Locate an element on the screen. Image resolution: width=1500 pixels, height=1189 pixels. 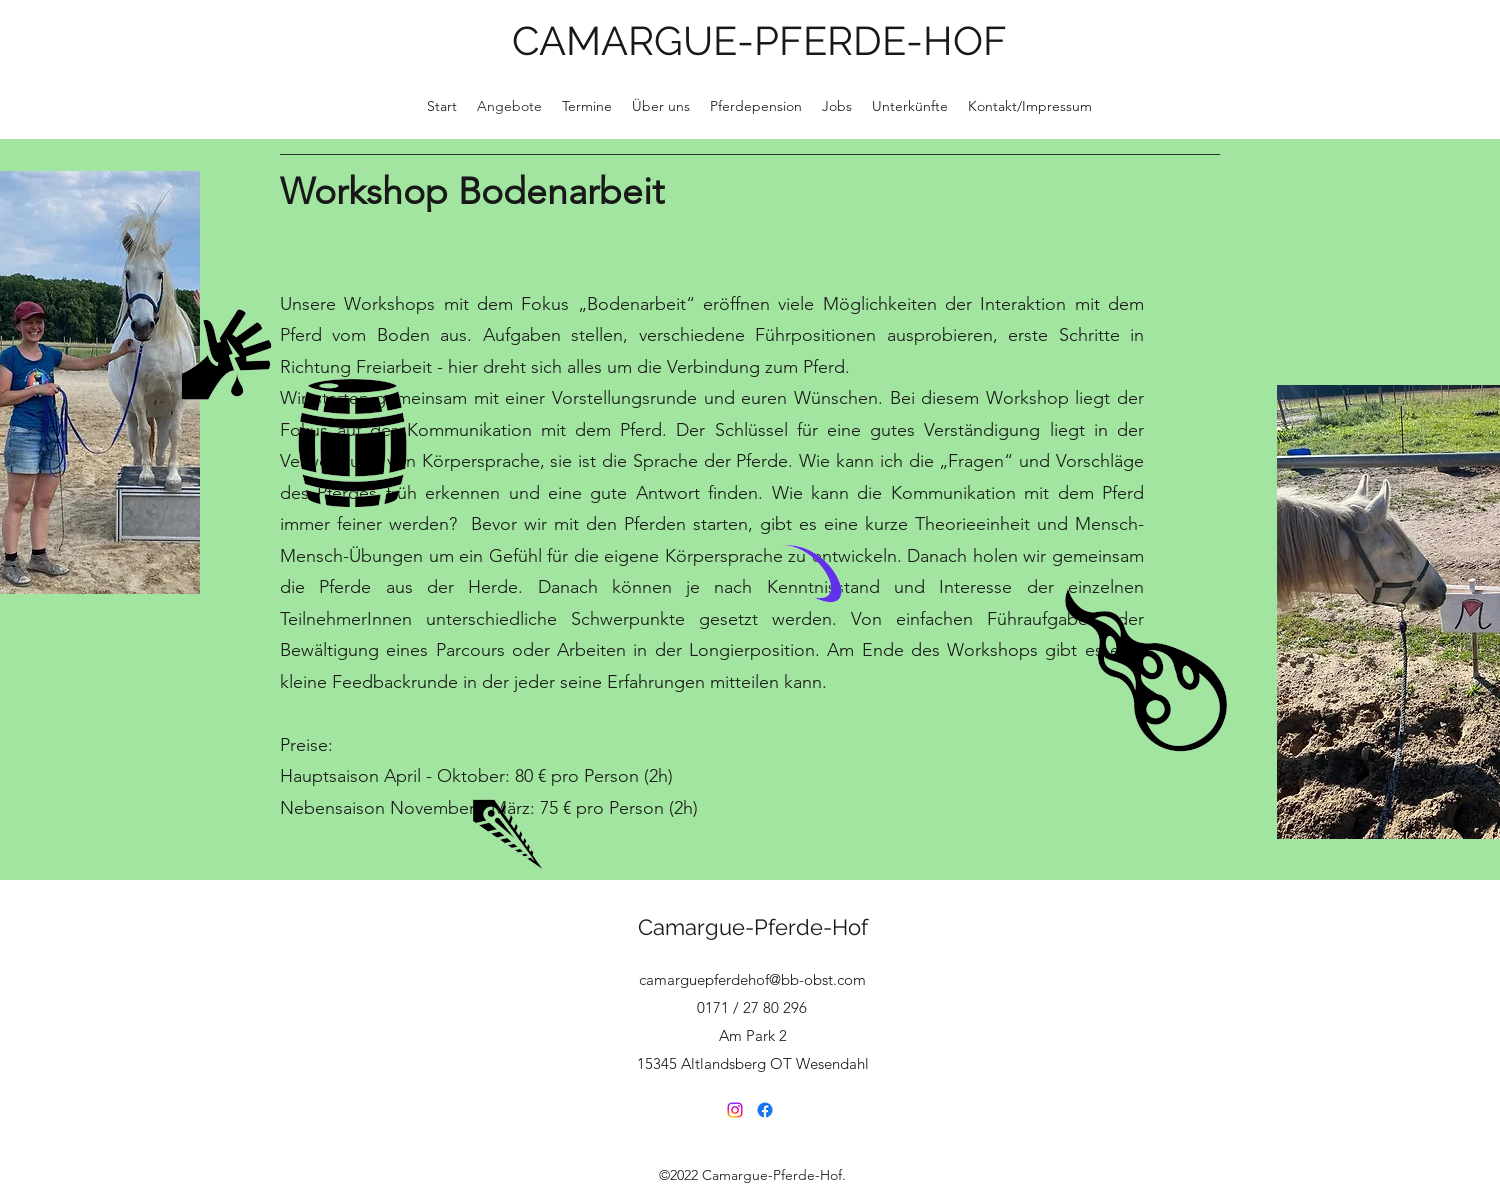
indicates injury or wound requiring first aid is located at coordinates (226, 354).